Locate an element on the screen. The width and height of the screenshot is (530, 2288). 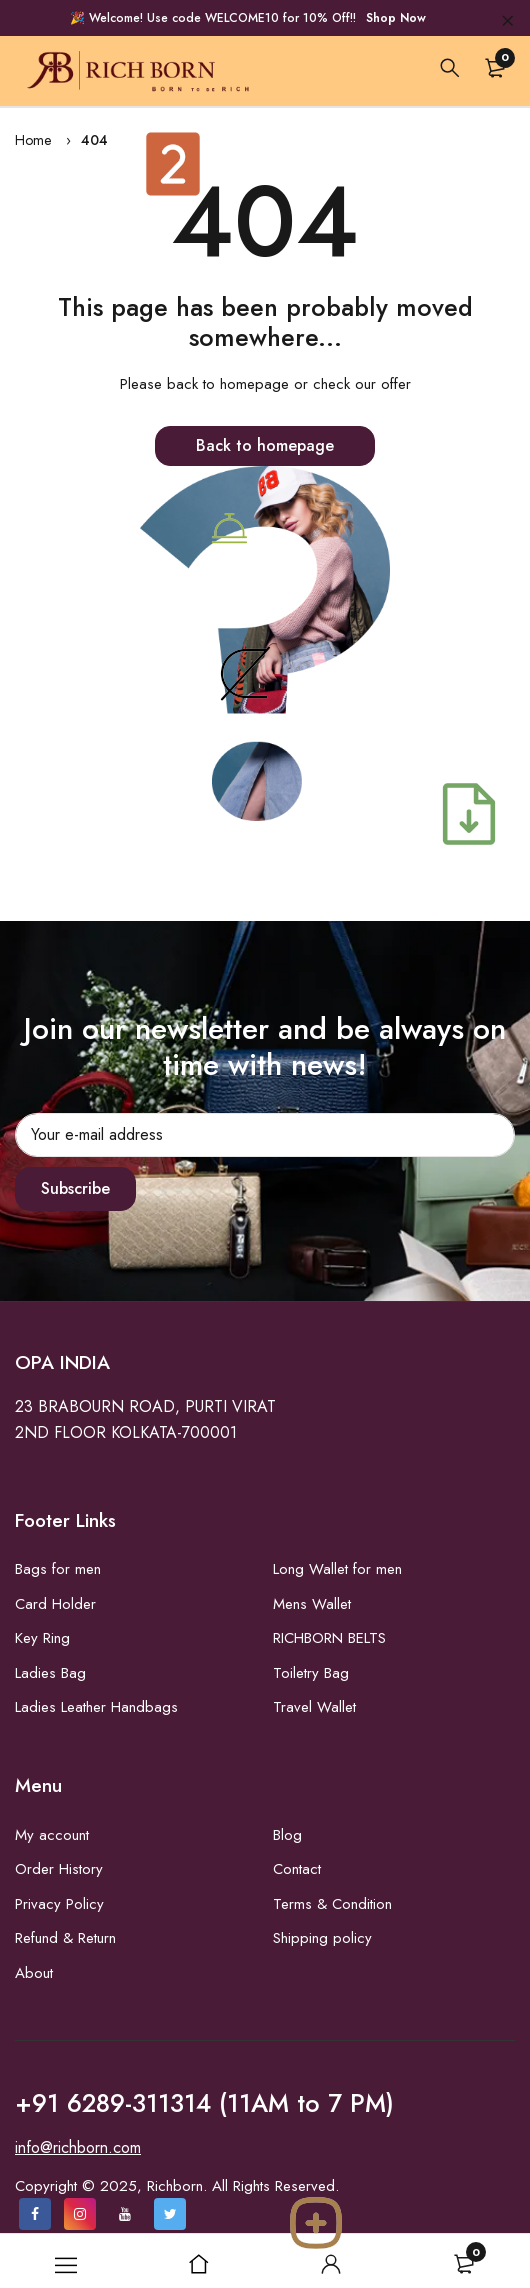
request assistance or service is located at coordinates (229, 529).